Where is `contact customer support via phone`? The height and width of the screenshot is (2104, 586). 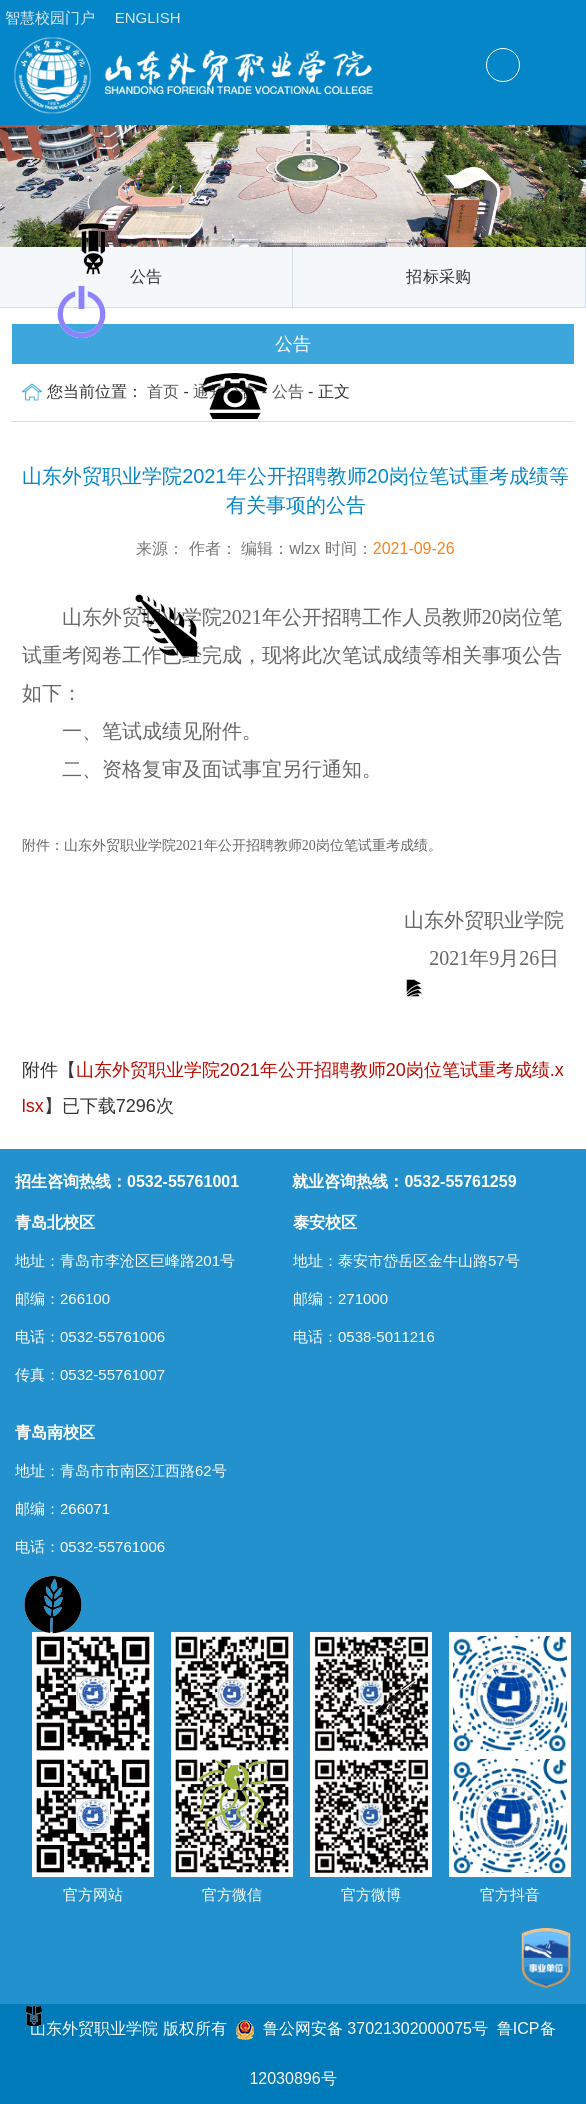 contact customer support via phone is located at coordinates (235, 396).